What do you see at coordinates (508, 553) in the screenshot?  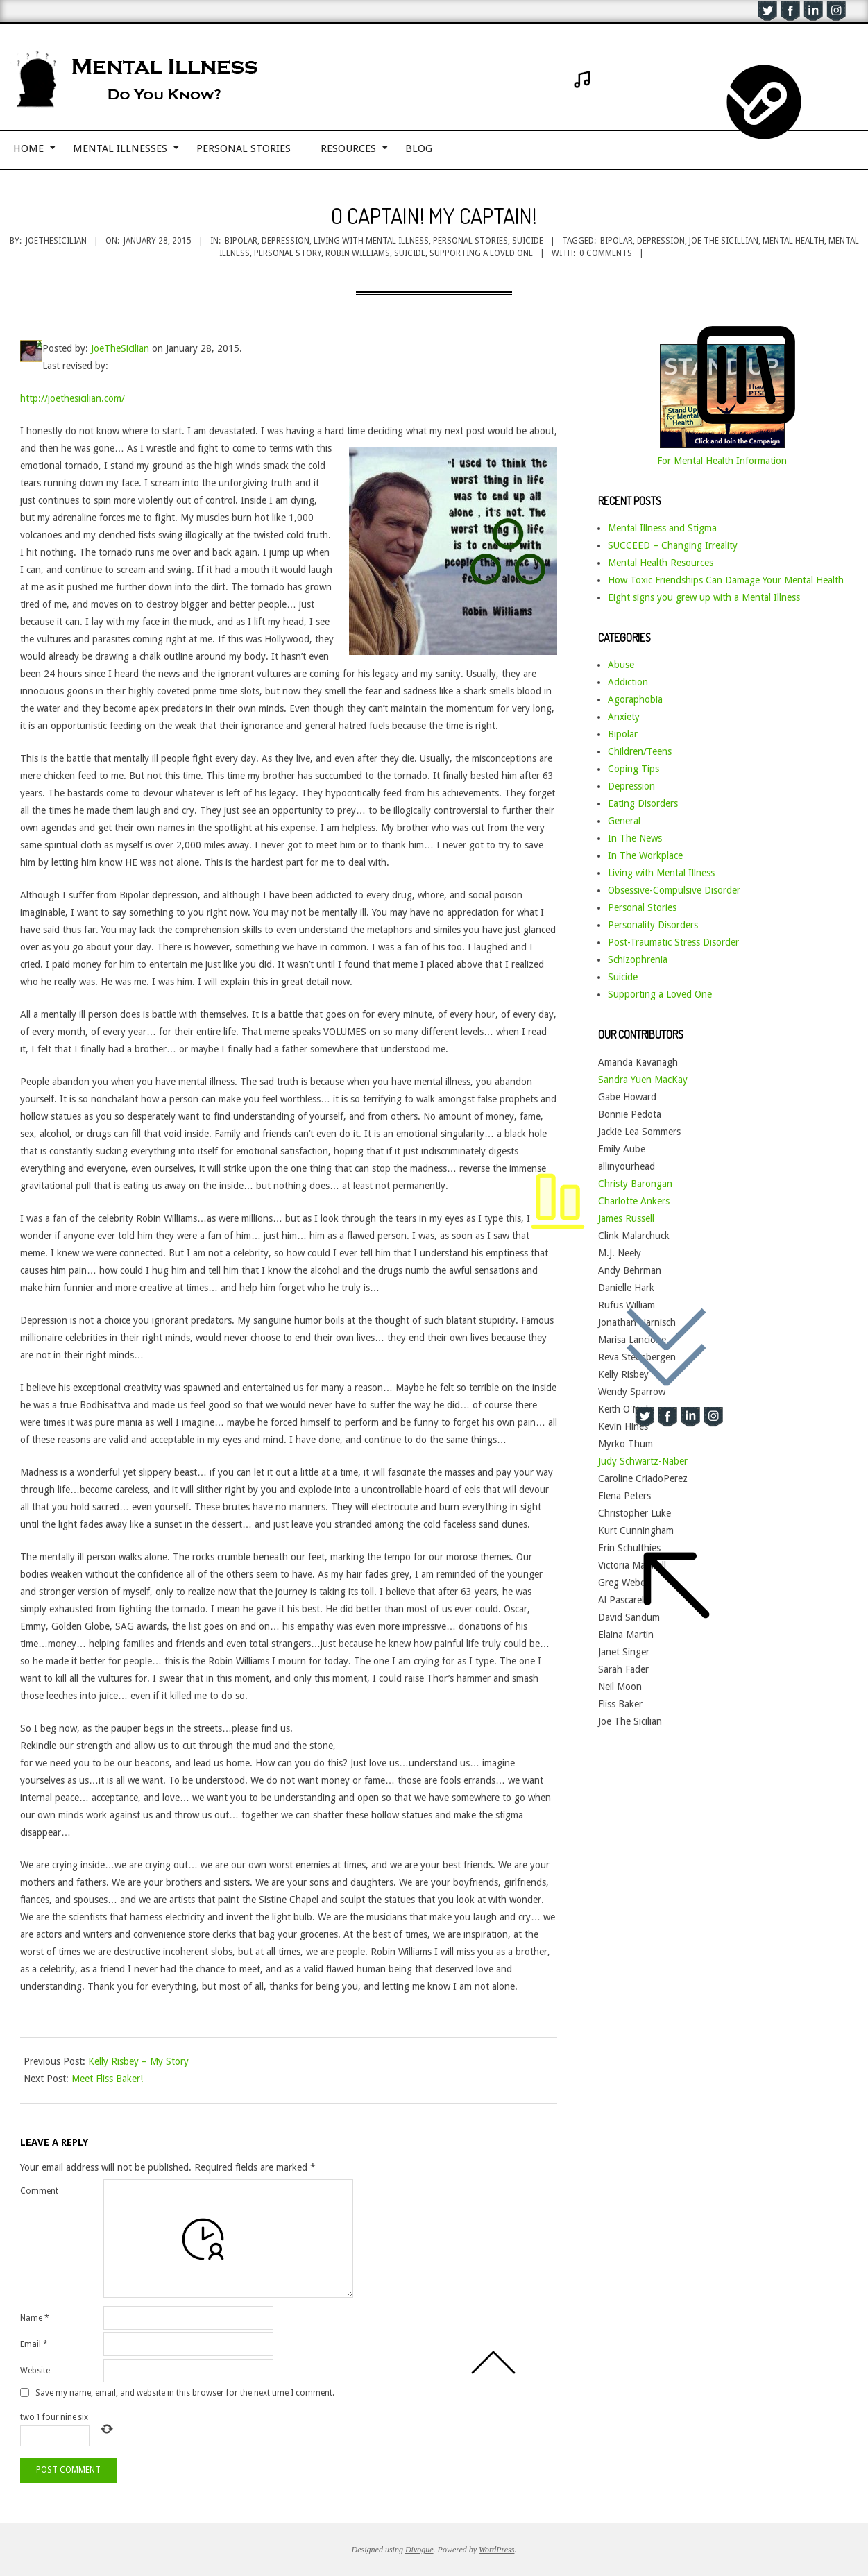 I see `group or cluster related items` at bounding box center [508, 553].